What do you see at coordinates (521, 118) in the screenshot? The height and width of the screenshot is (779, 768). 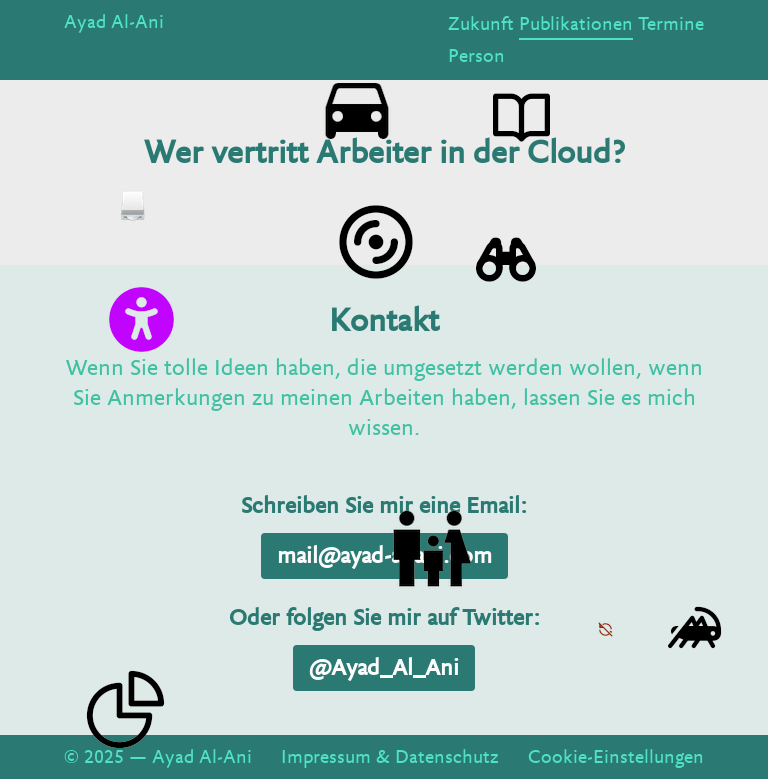 I see `access documentation or readme` at bounding box center [521, 118].